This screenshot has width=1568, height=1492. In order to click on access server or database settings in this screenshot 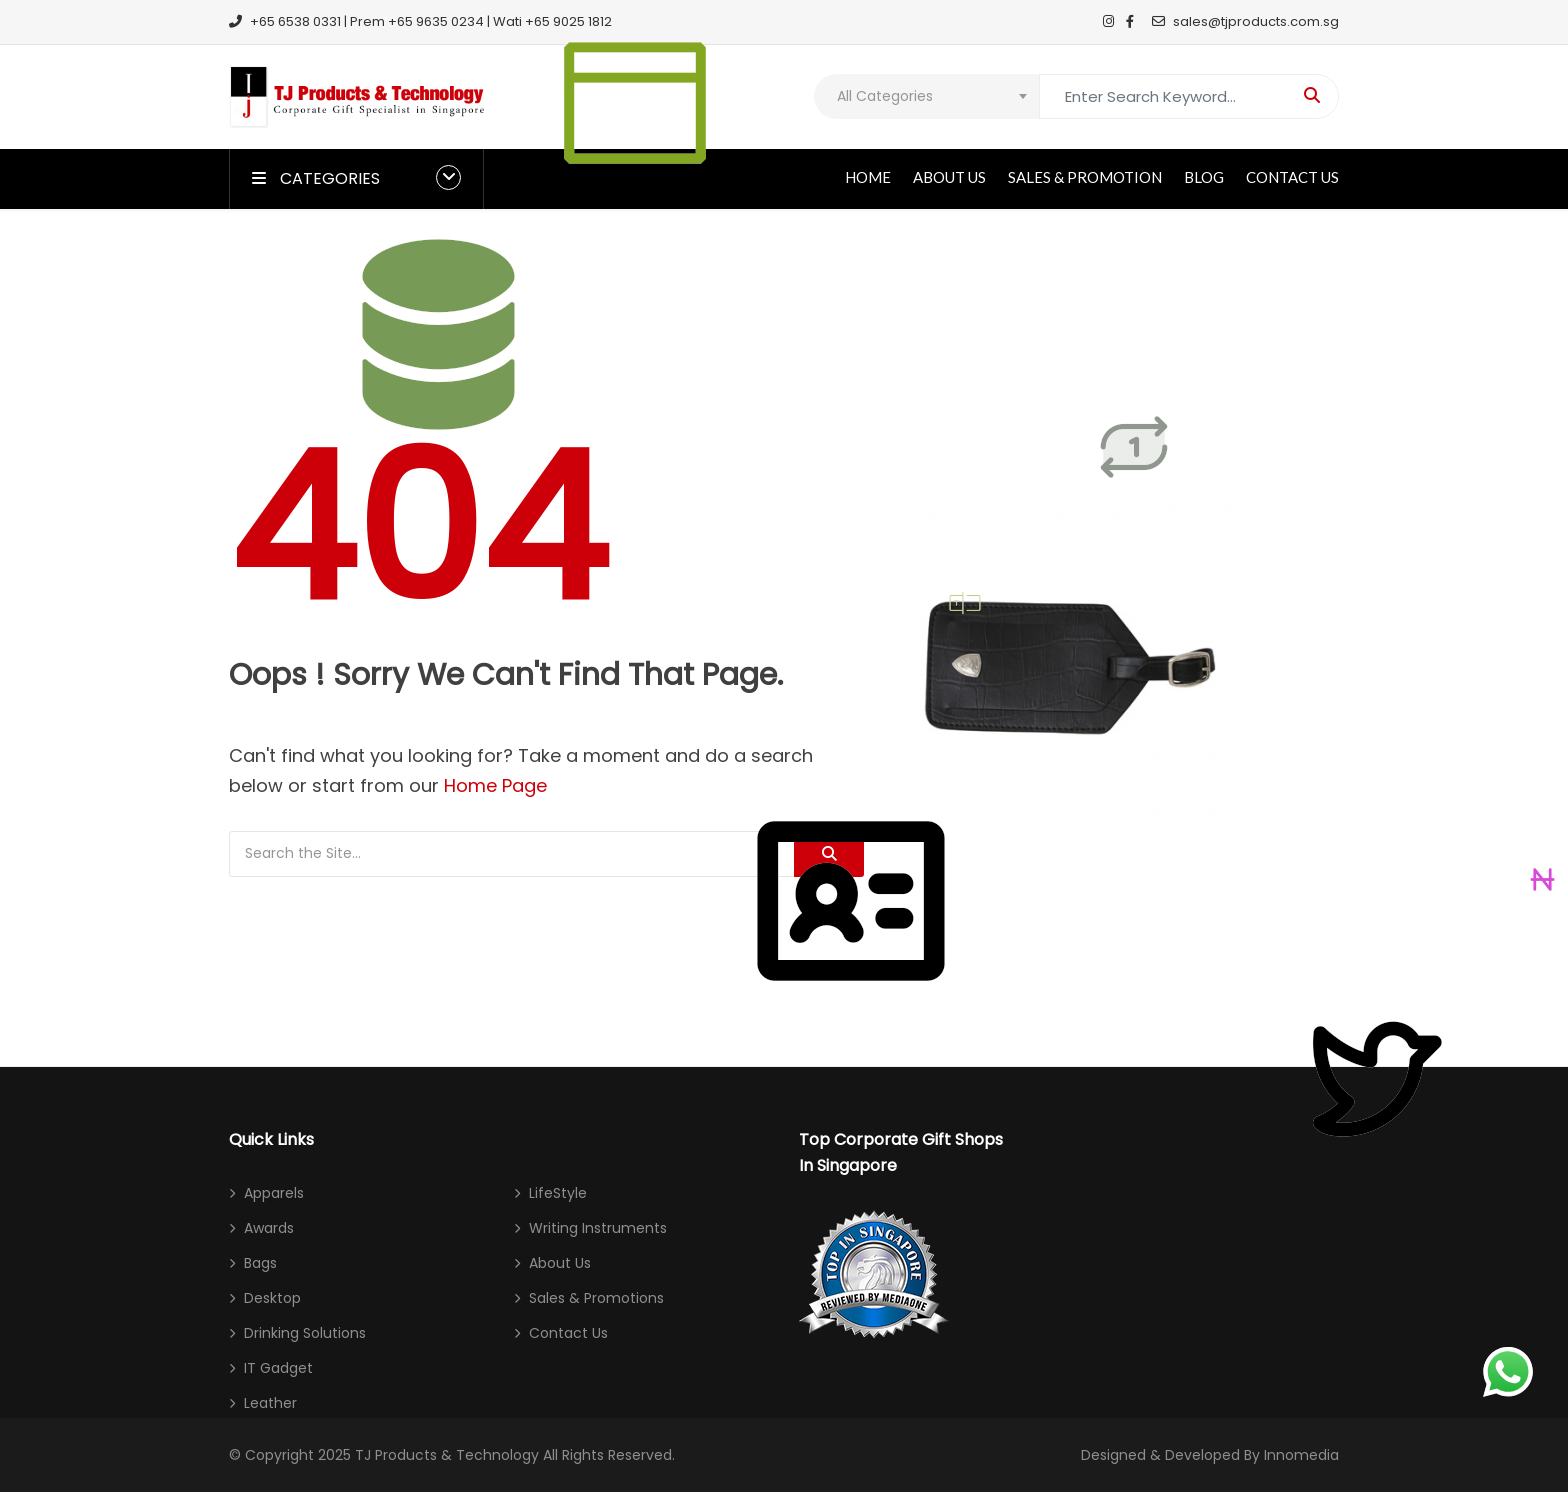, I will do `click(438, 334)`.